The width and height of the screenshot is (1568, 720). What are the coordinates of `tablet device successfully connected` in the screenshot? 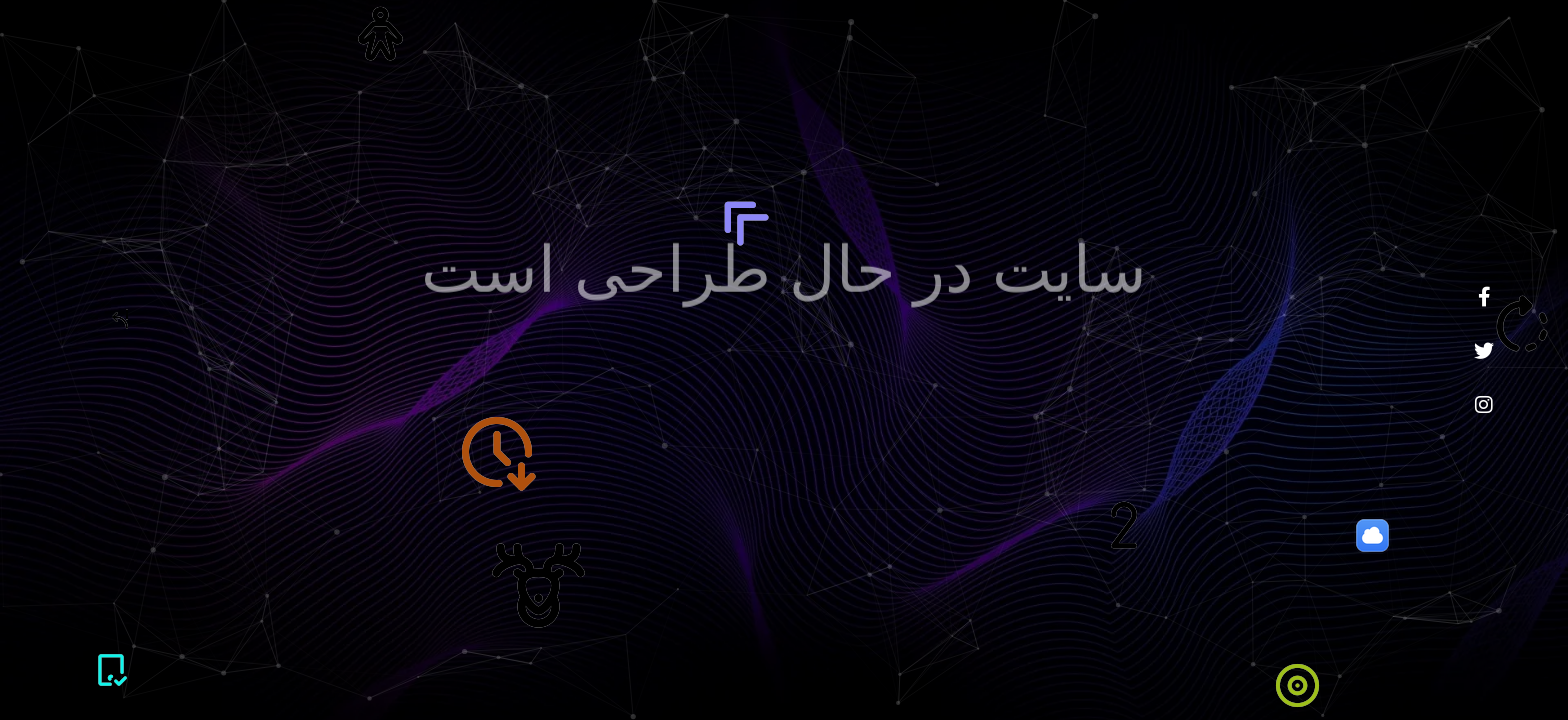 It's located at (111, 670).